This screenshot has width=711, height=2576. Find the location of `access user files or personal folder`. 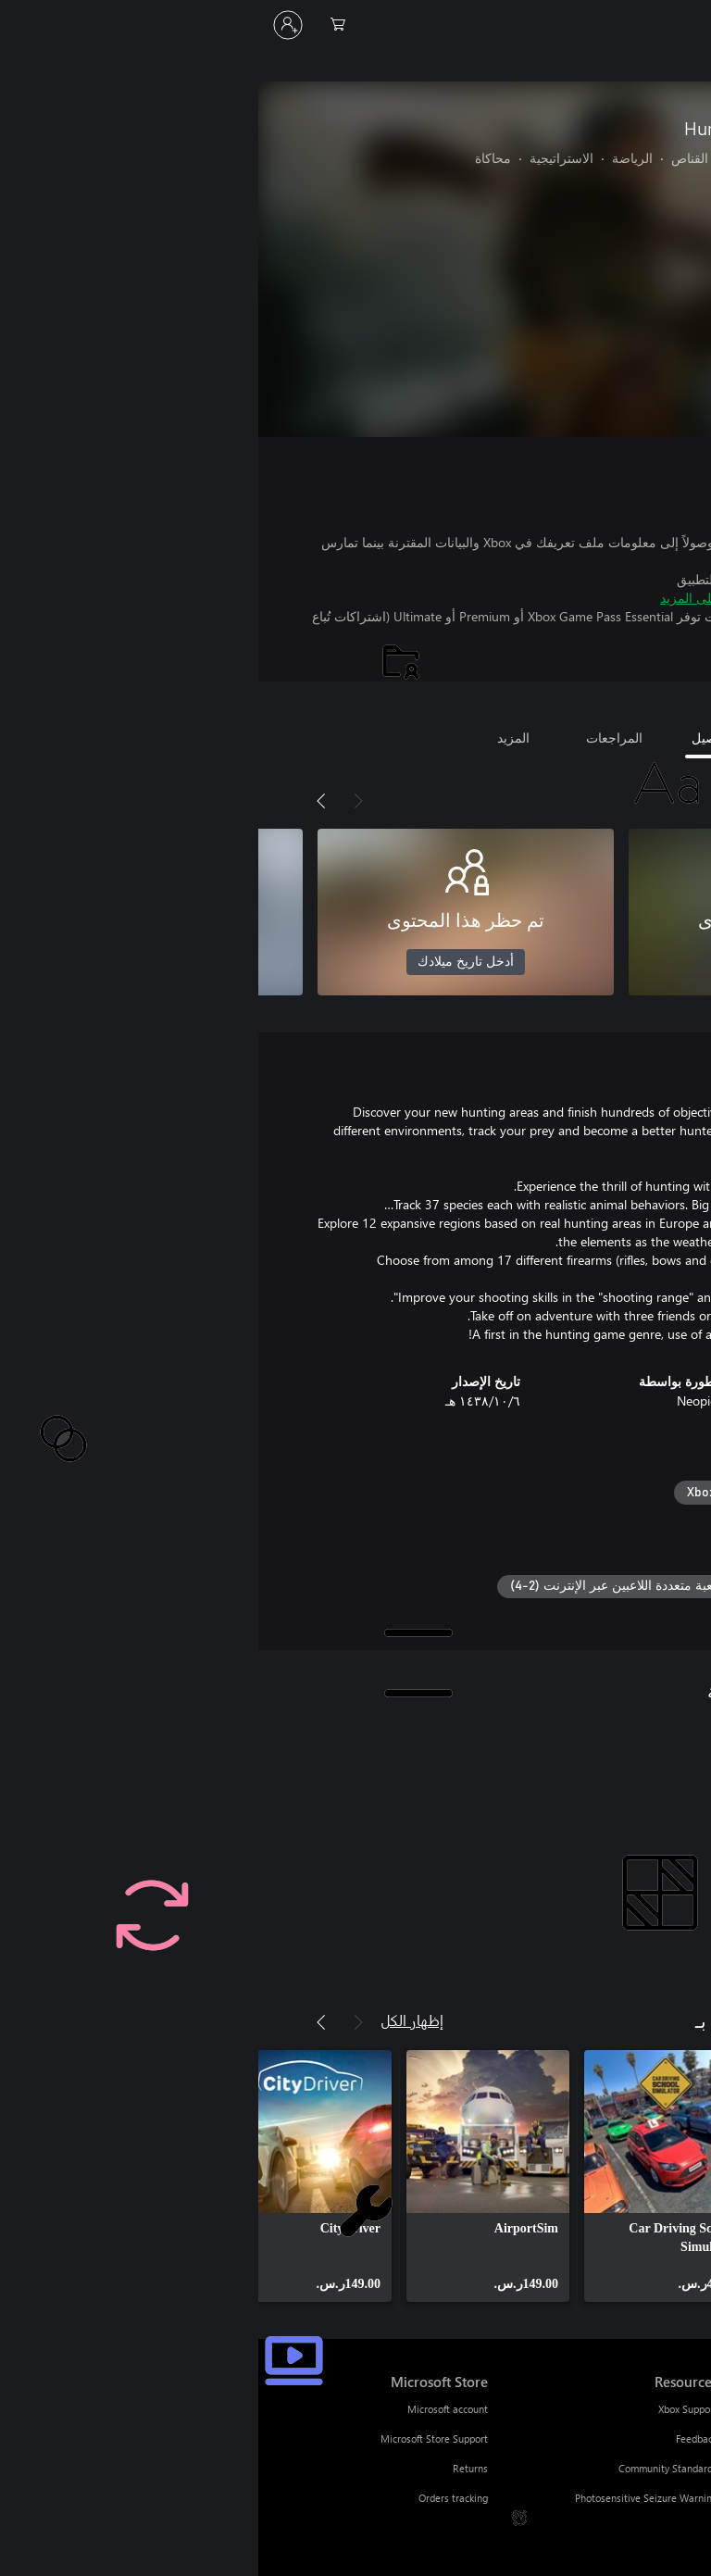

access user files or personal folder is located at coordinates (401, 661).